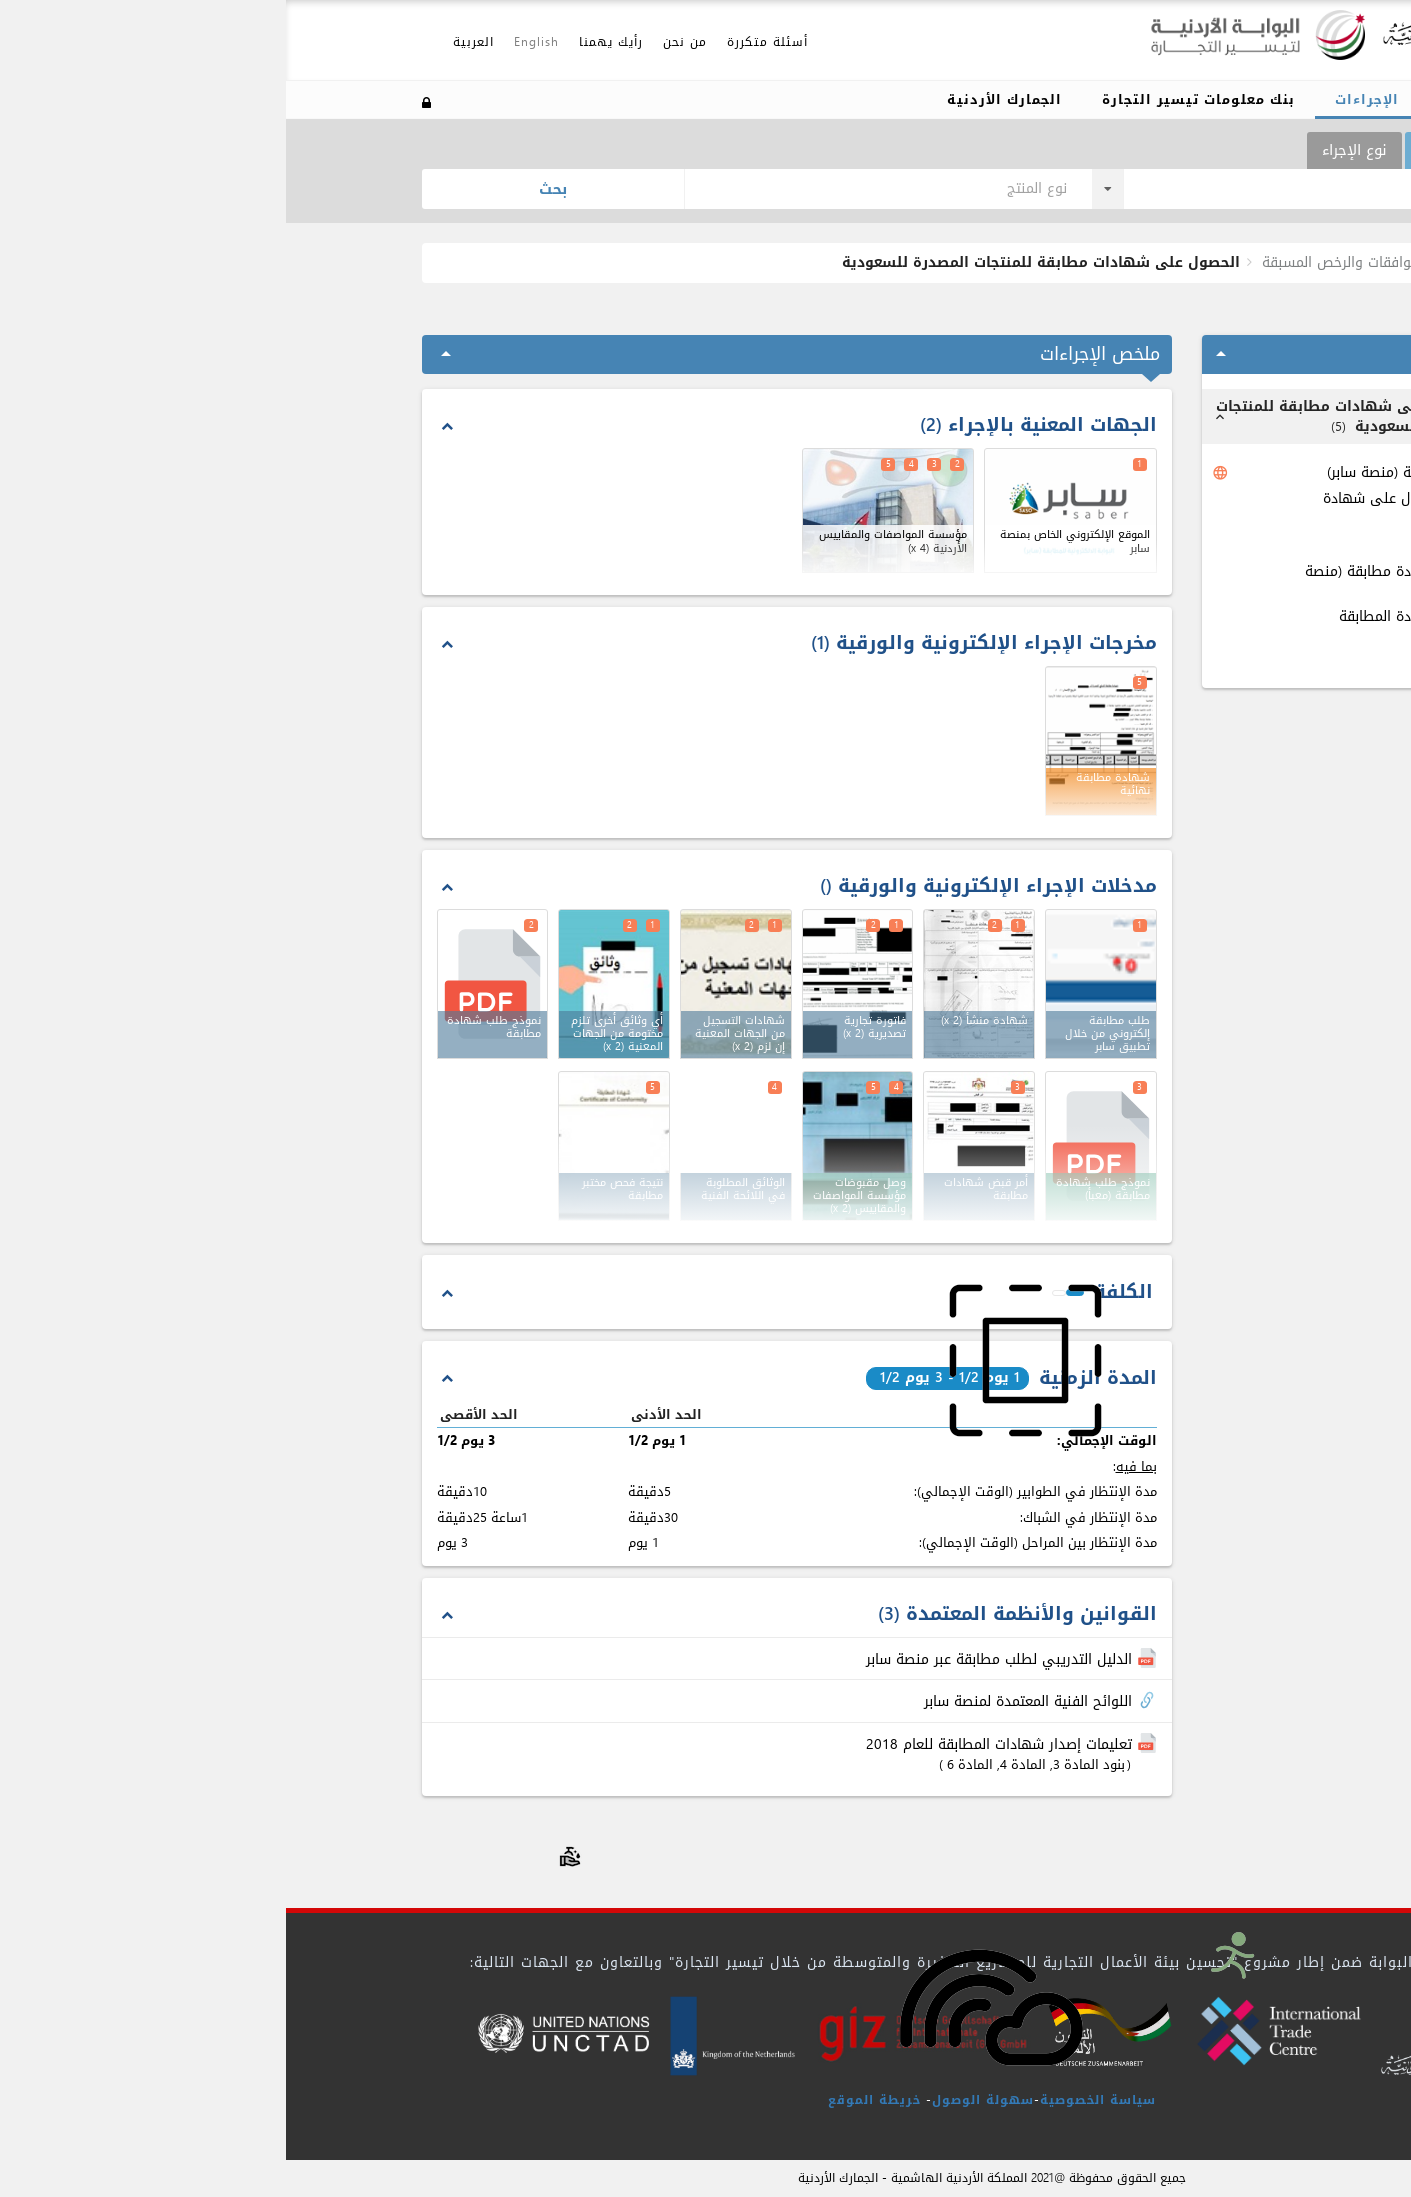 The height and width of the screenshot is (2197, 1411). What do you see at coordinates (1025, 1360) in the screenshot?
I see `select all items` at bounding box center [1025, 1360].